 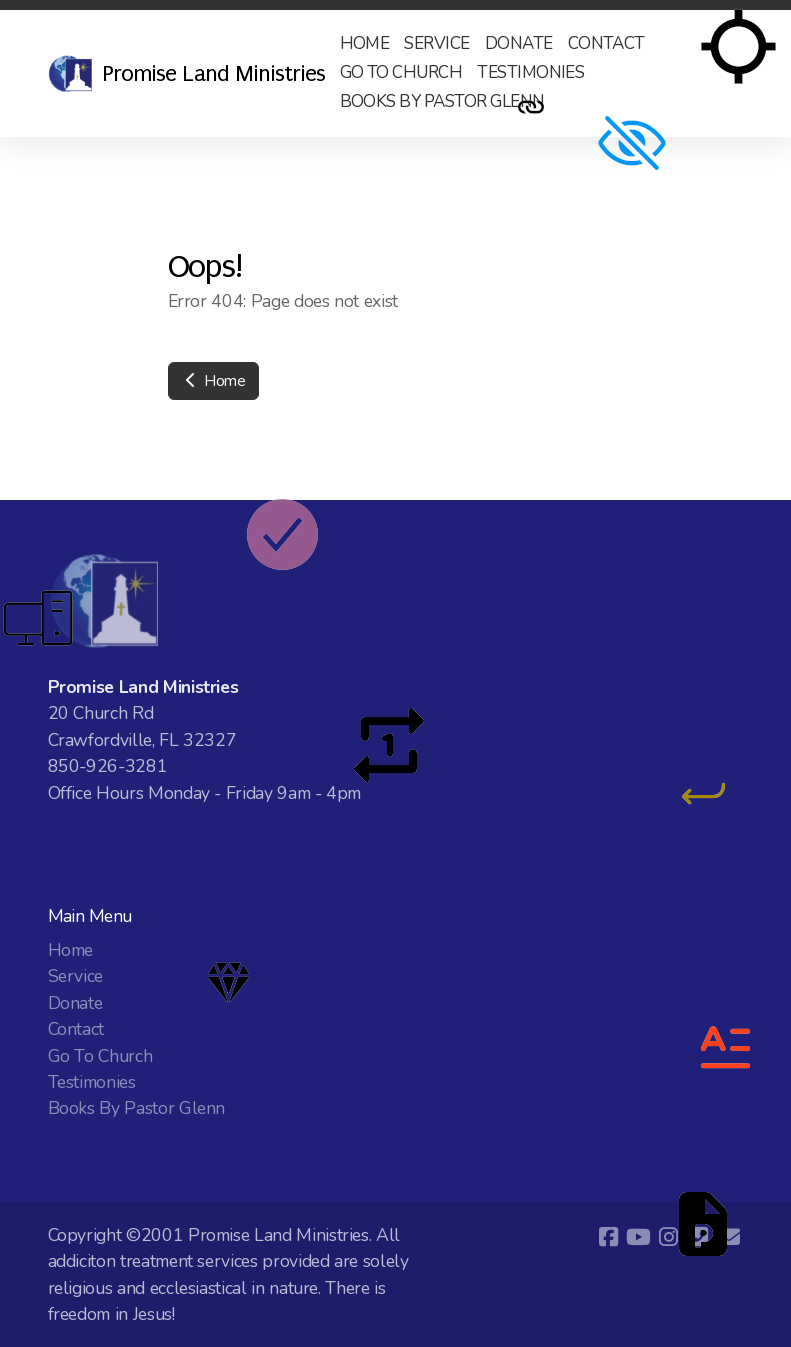 What do you see at coordinates (531, 107) in the screenshot?
I see `copy or share a link` at bounding box center [531, 107].